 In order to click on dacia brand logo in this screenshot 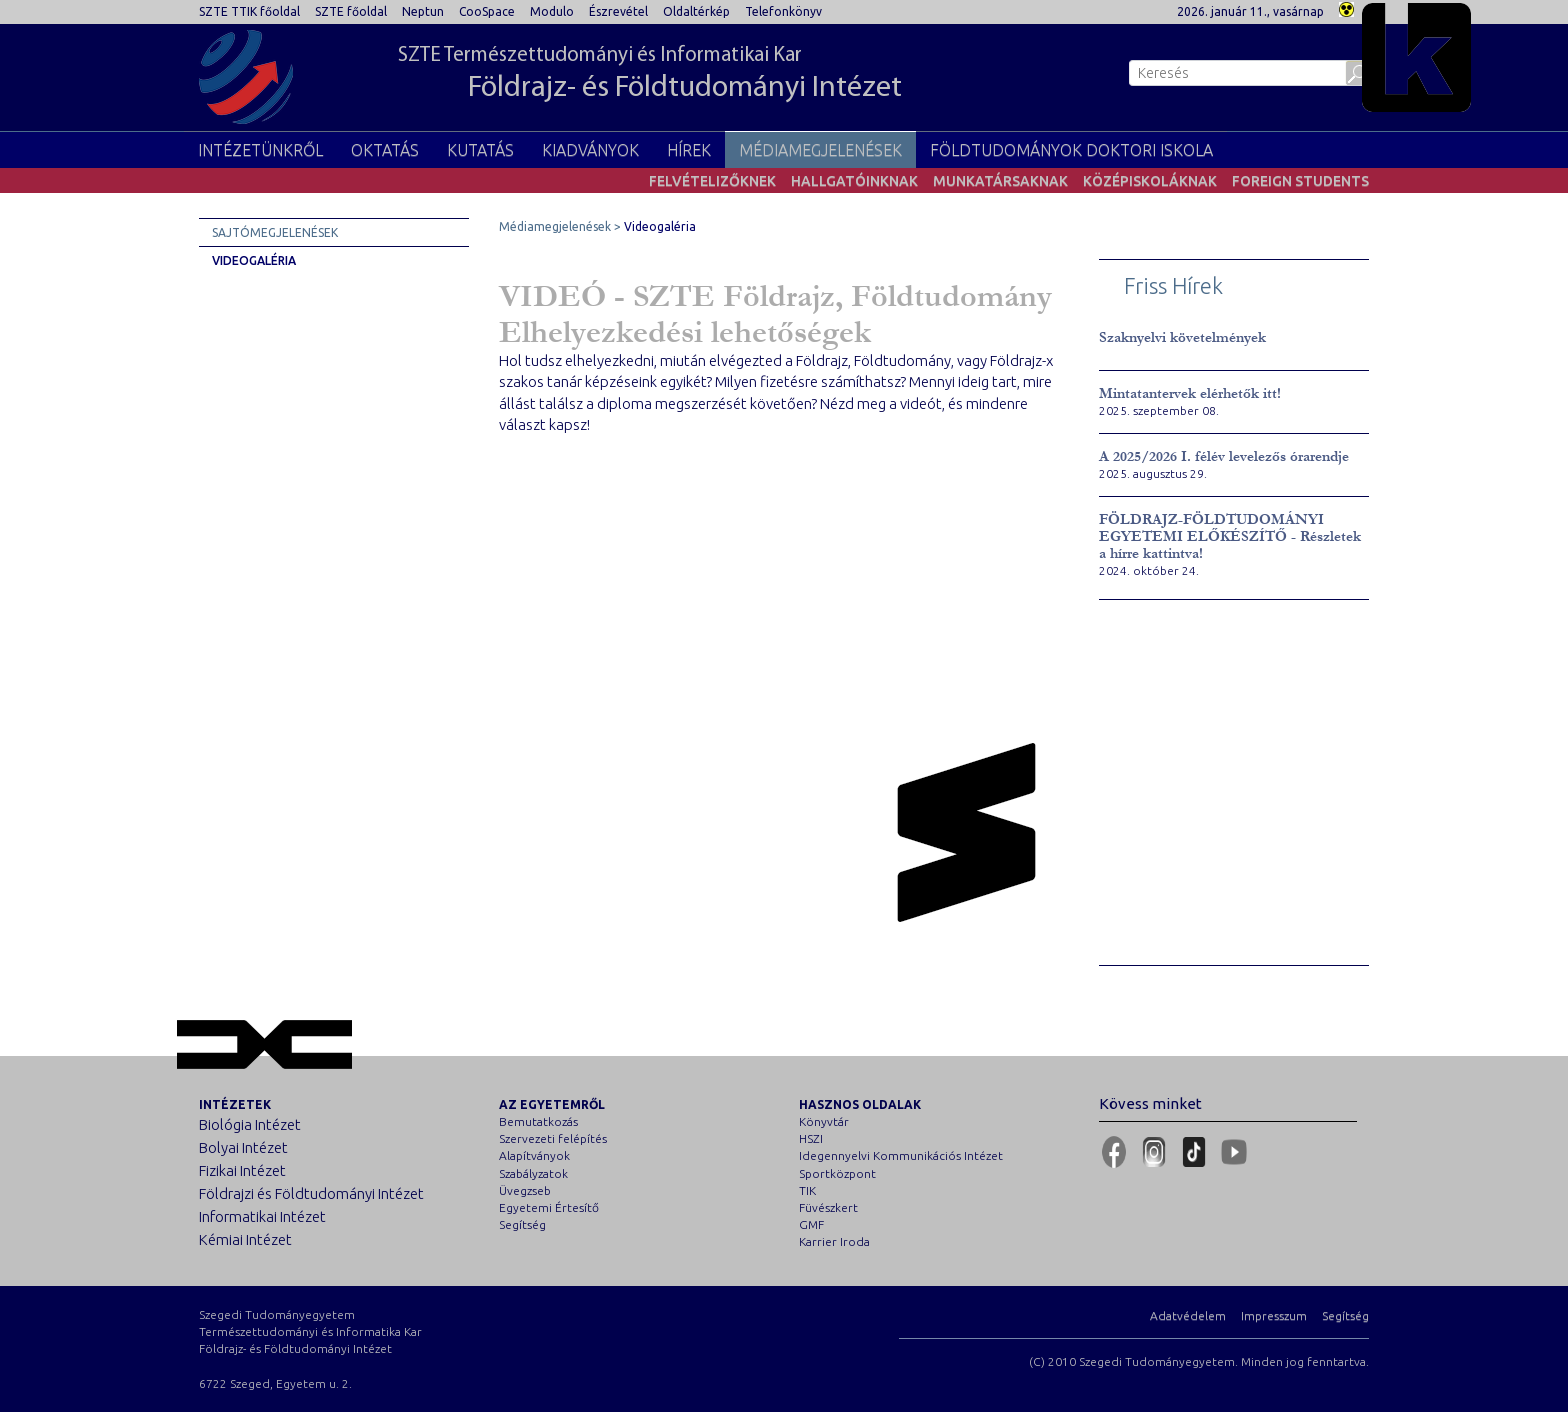, I will do `click(264, 1044)`.